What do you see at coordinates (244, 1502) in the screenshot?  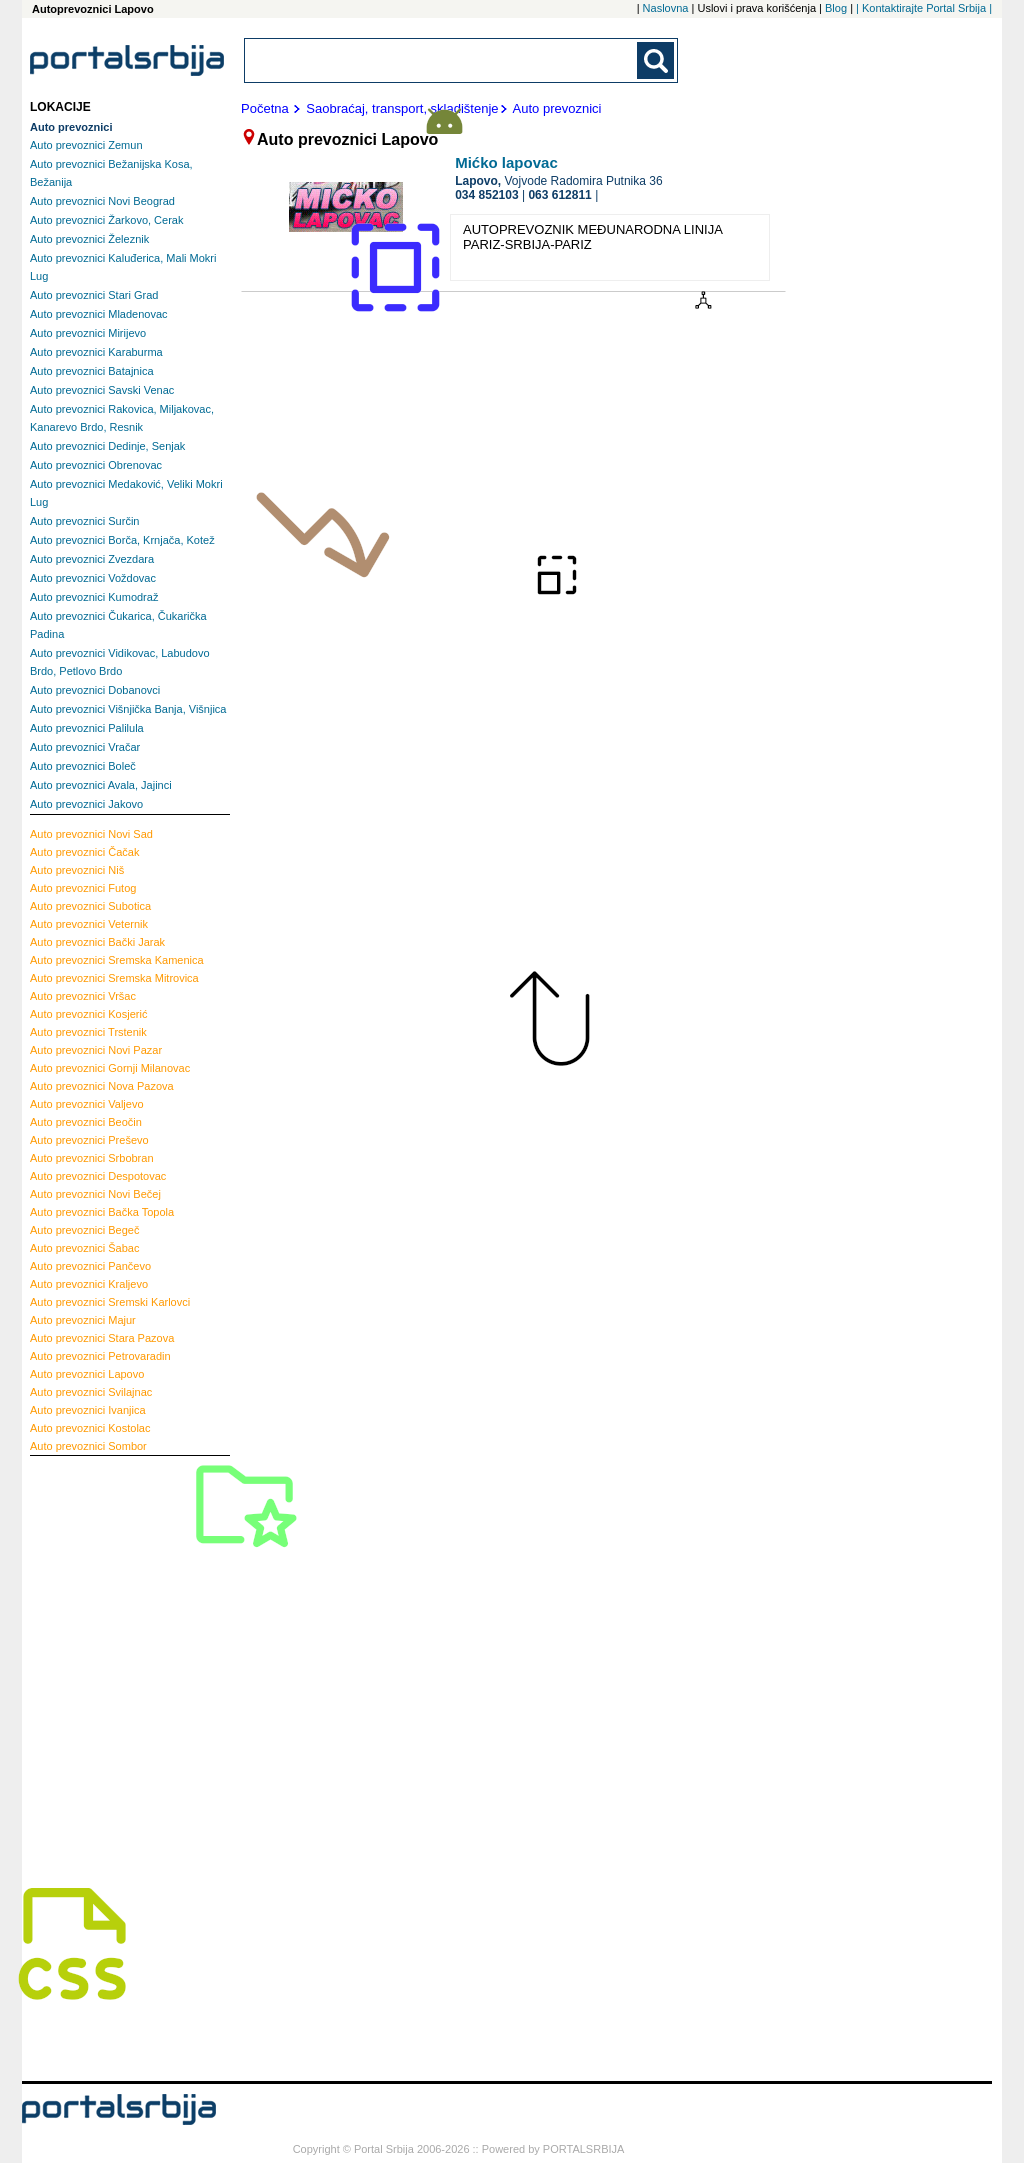 I see `access your starred or favorite folders` at bounding box center [244, 1502].